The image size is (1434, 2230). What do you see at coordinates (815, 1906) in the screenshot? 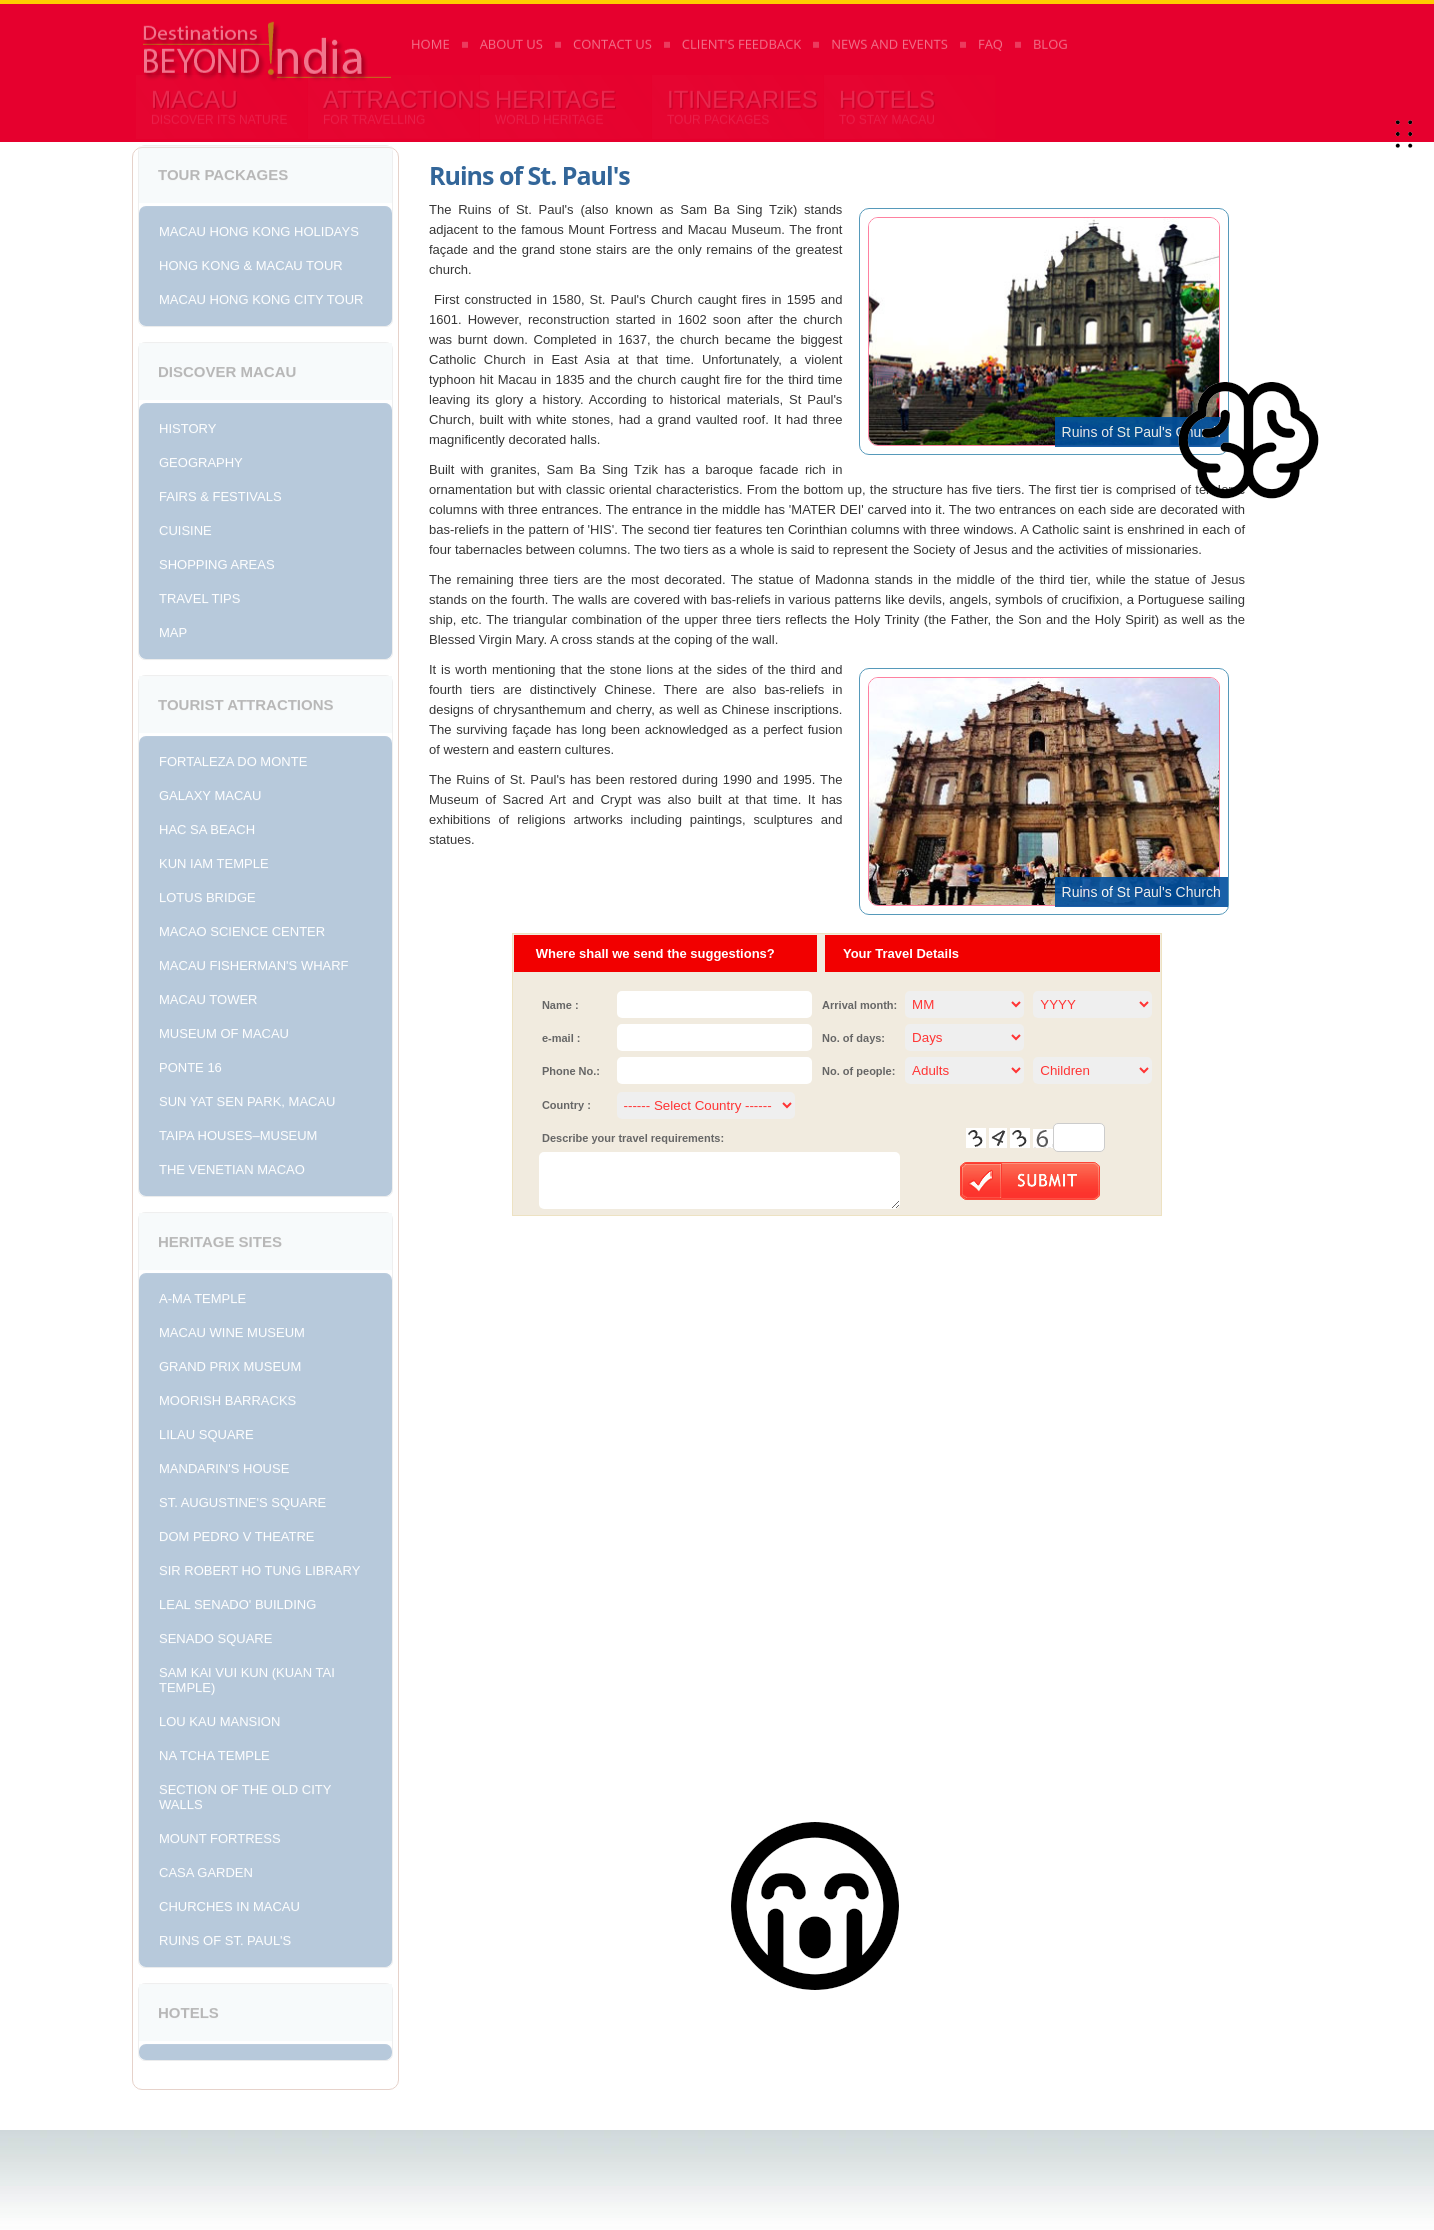
I see `indicates a sad or crying emotional state` at bounding box center [815, 1906].